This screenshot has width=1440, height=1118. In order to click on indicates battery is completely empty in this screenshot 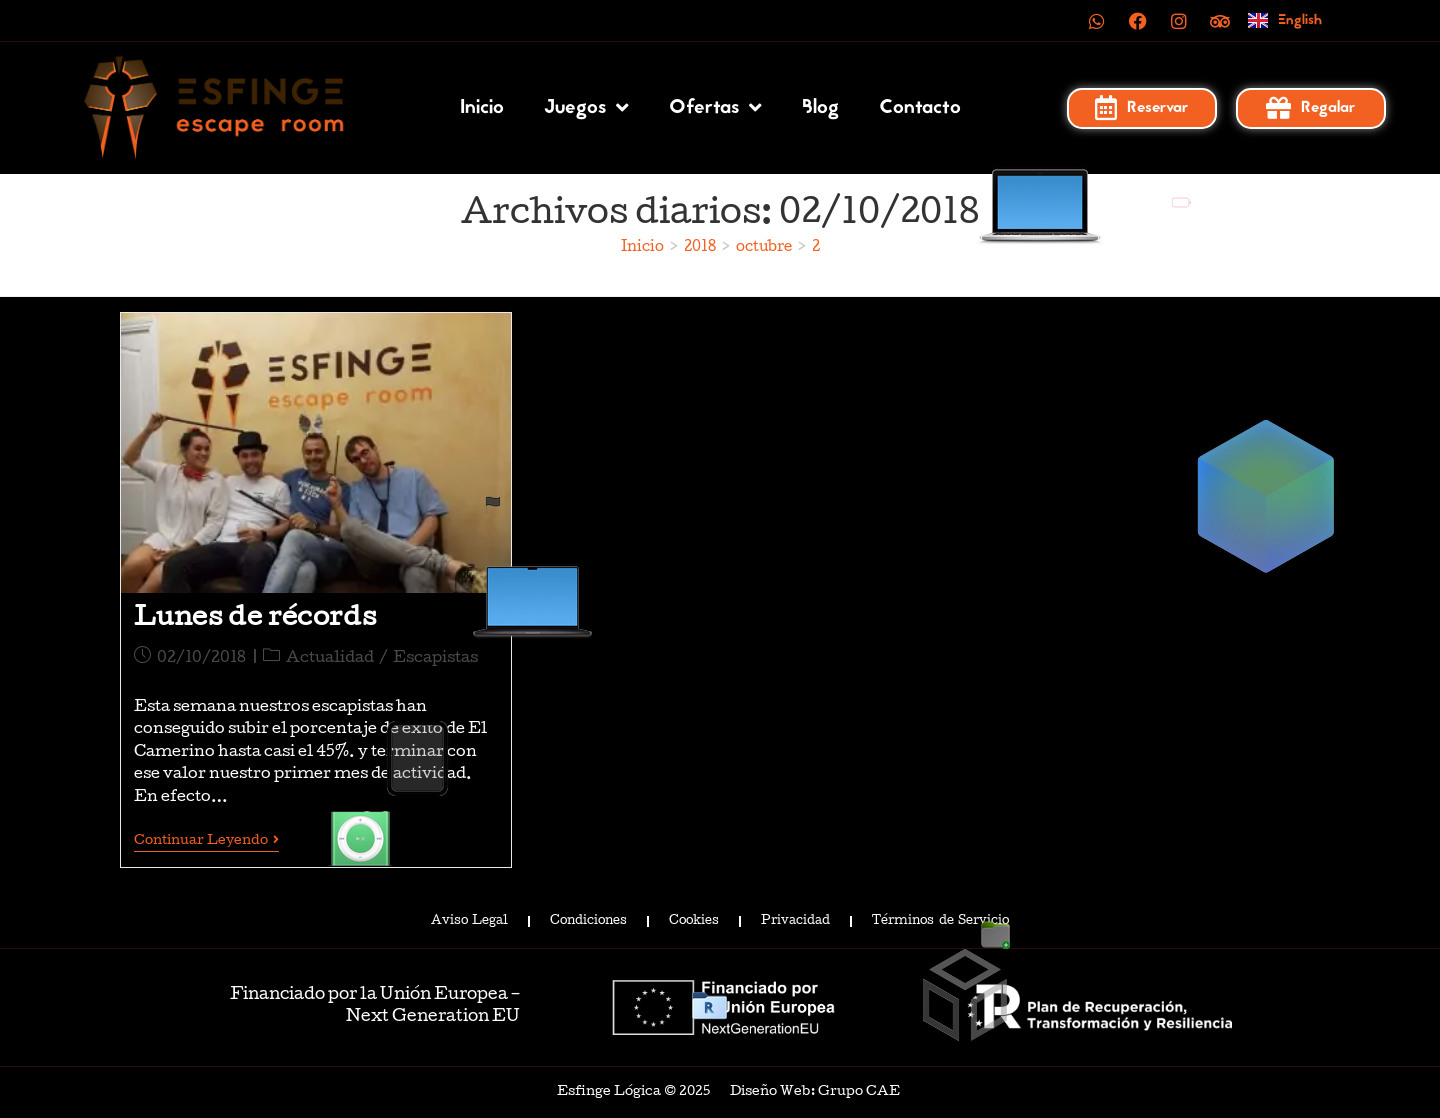, I will do `click(1181, 202)`.